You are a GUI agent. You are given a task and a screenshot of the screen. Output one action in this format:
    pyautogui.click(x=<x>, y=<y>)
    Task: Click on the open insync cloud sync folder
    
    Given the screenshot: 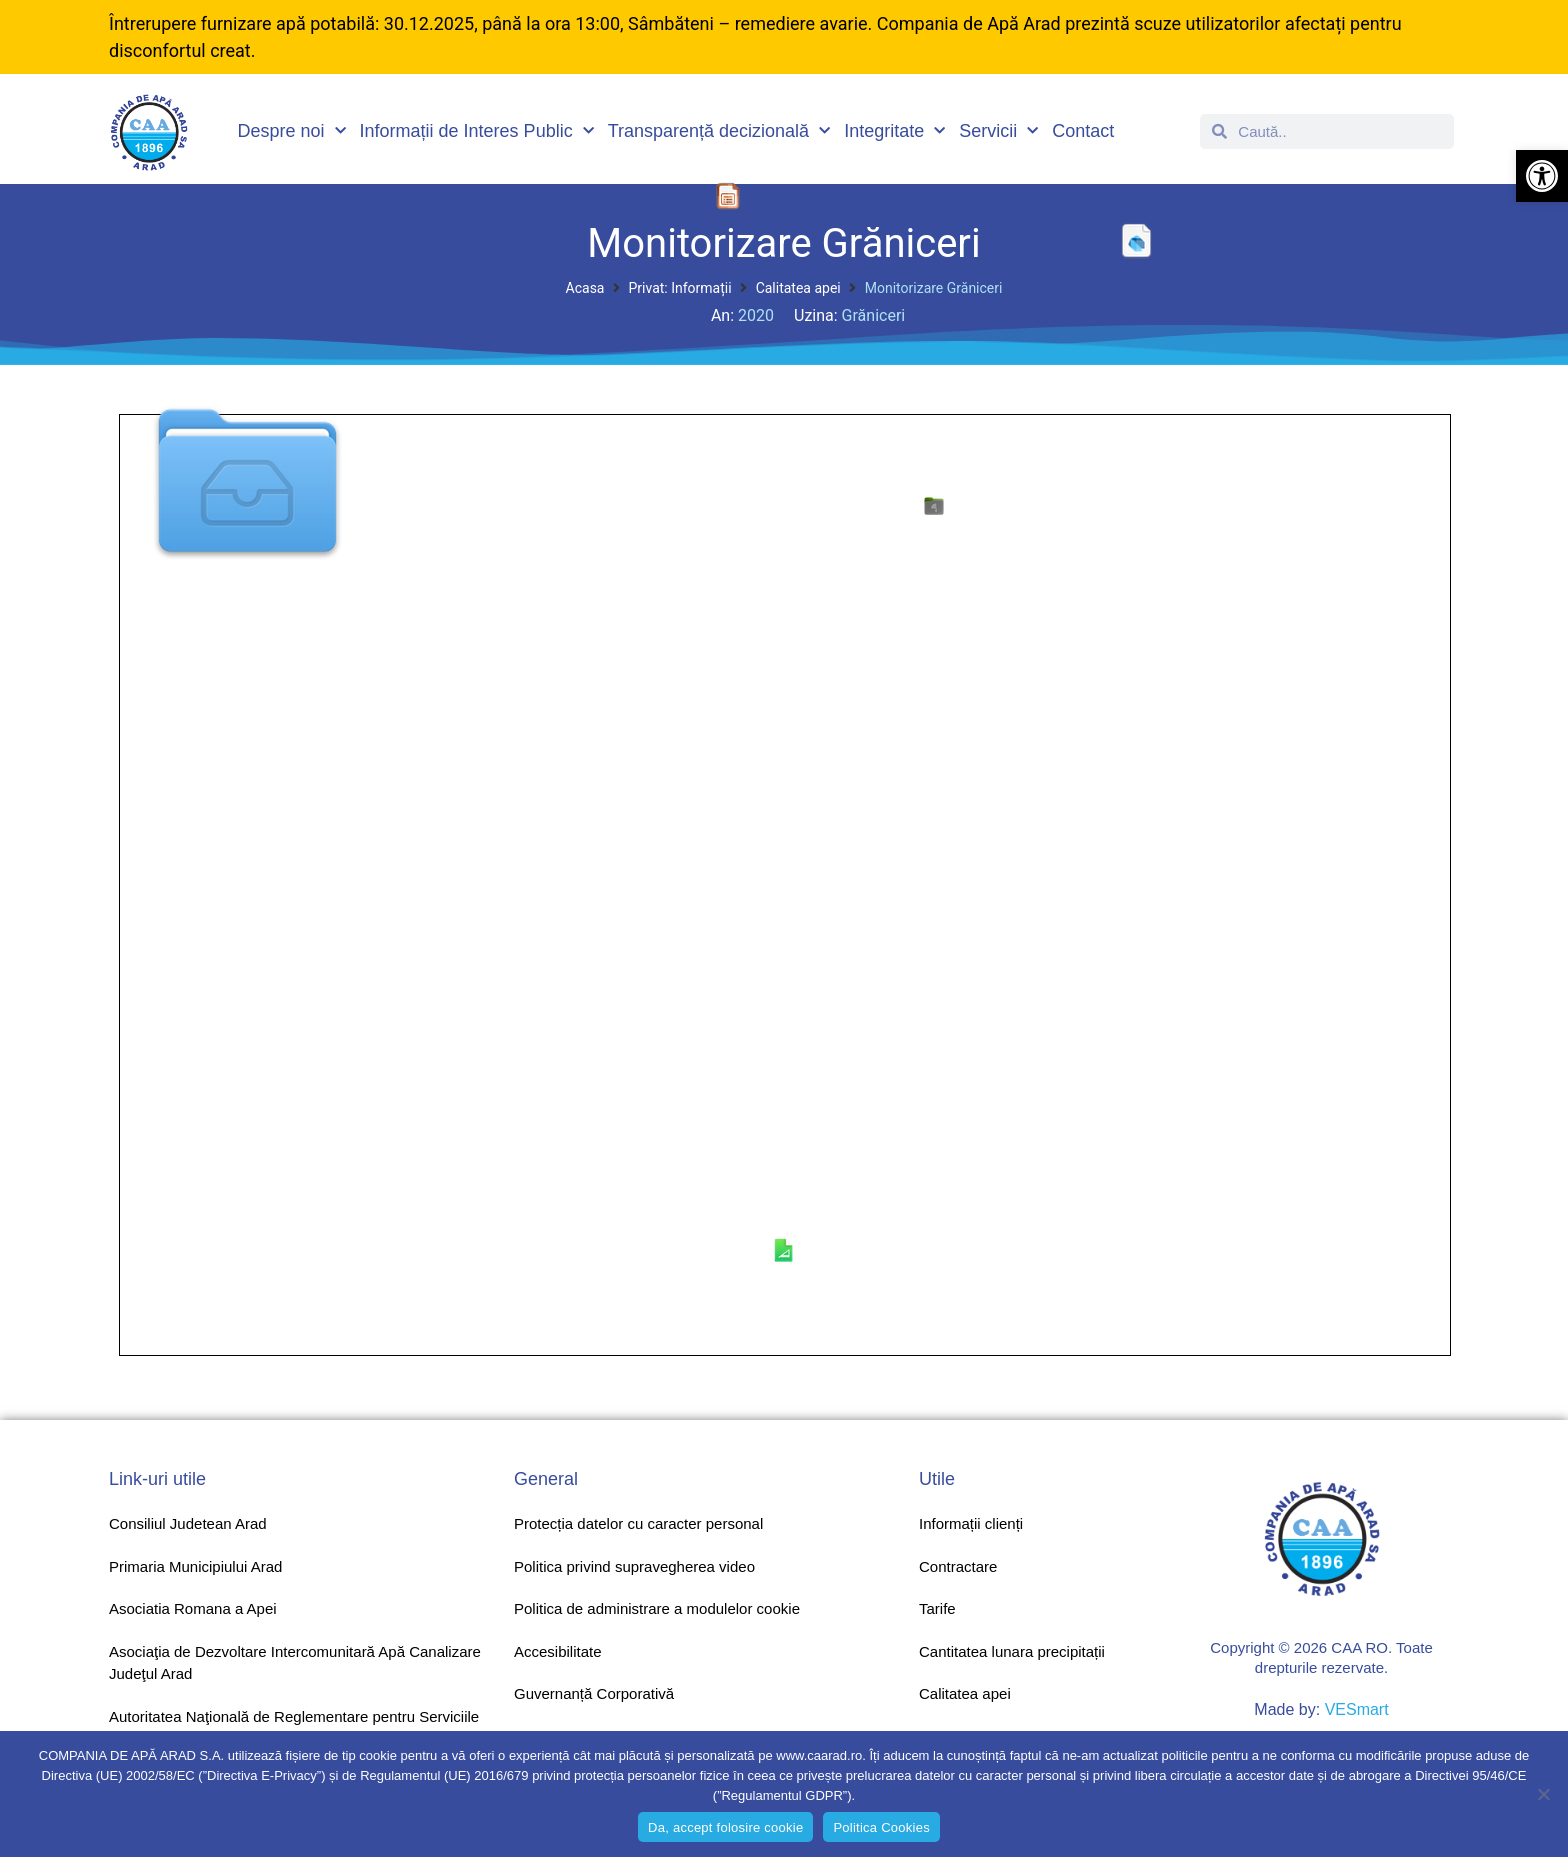 What is the action you would take?
    pyautogui.click(x=934, y=506)
    